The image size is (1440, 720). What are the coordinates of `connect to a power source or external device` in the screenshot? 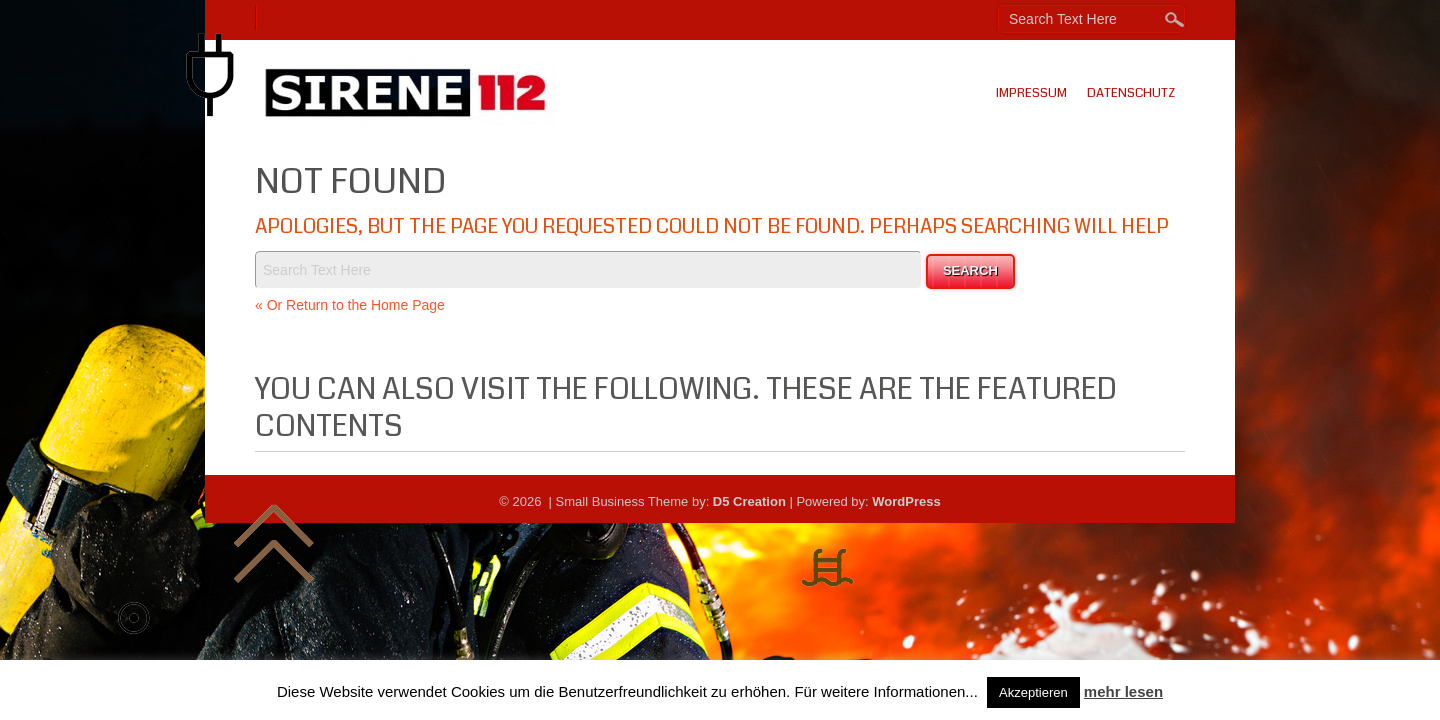 It's located at (210, 75).